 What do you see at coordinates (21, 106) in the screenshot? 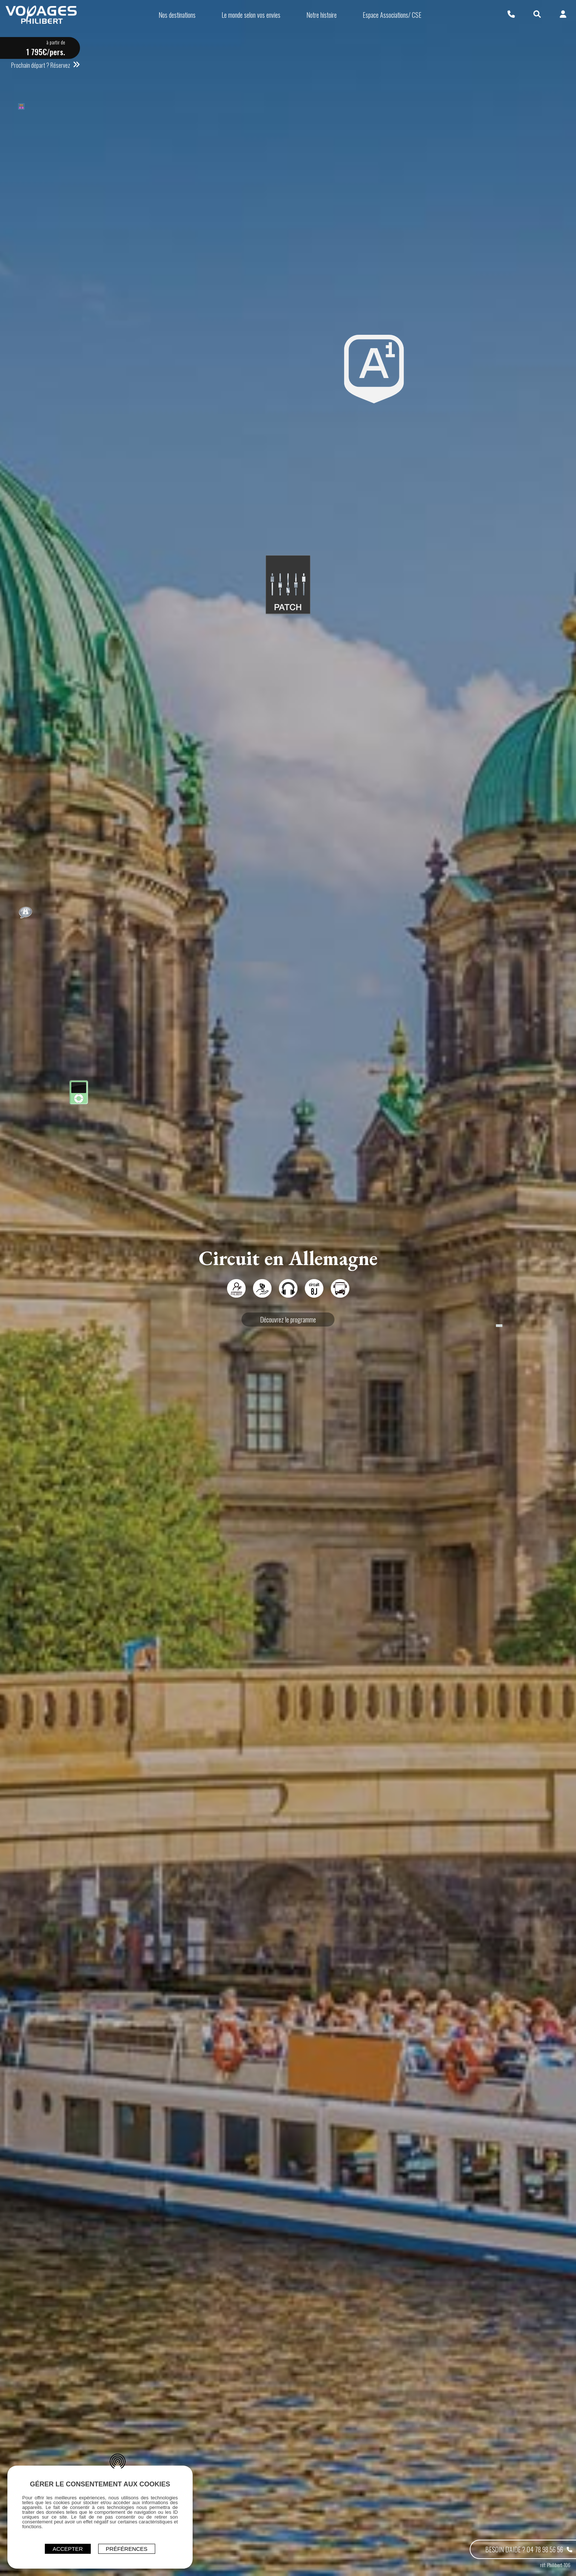
I see `select all items in the current view` at bounding box center [21, 106].